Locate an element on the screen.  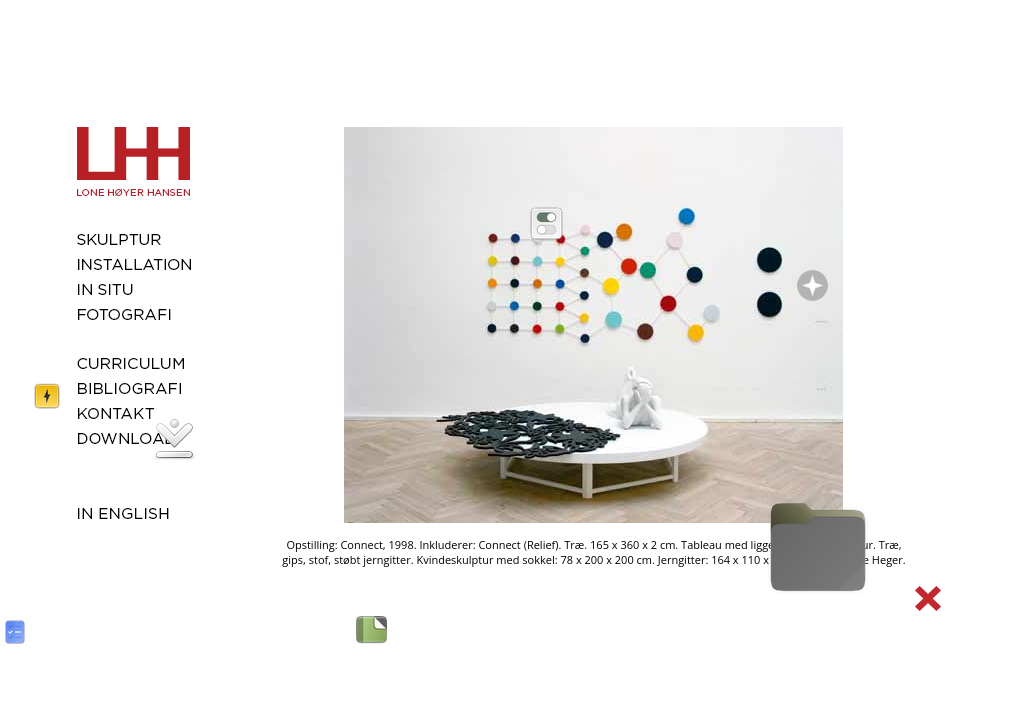
remove trusted status from a bluetooth device is located at coordinates (812, 285).